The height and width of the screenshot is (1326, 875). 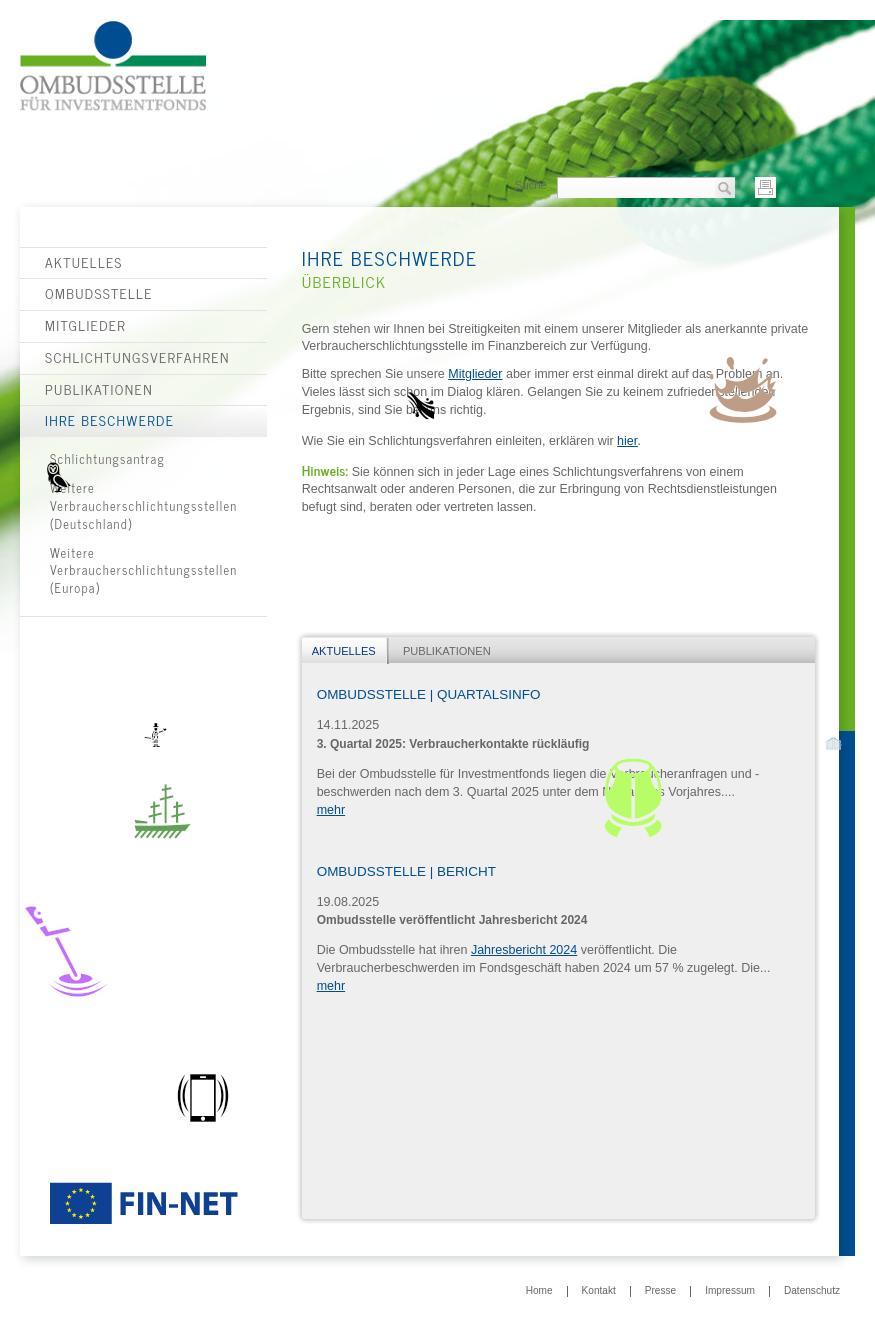 What do you see at coordinates (156, 735) in the screenshot?
I see `circus or entertainment category` at bounding box center [156, 735].